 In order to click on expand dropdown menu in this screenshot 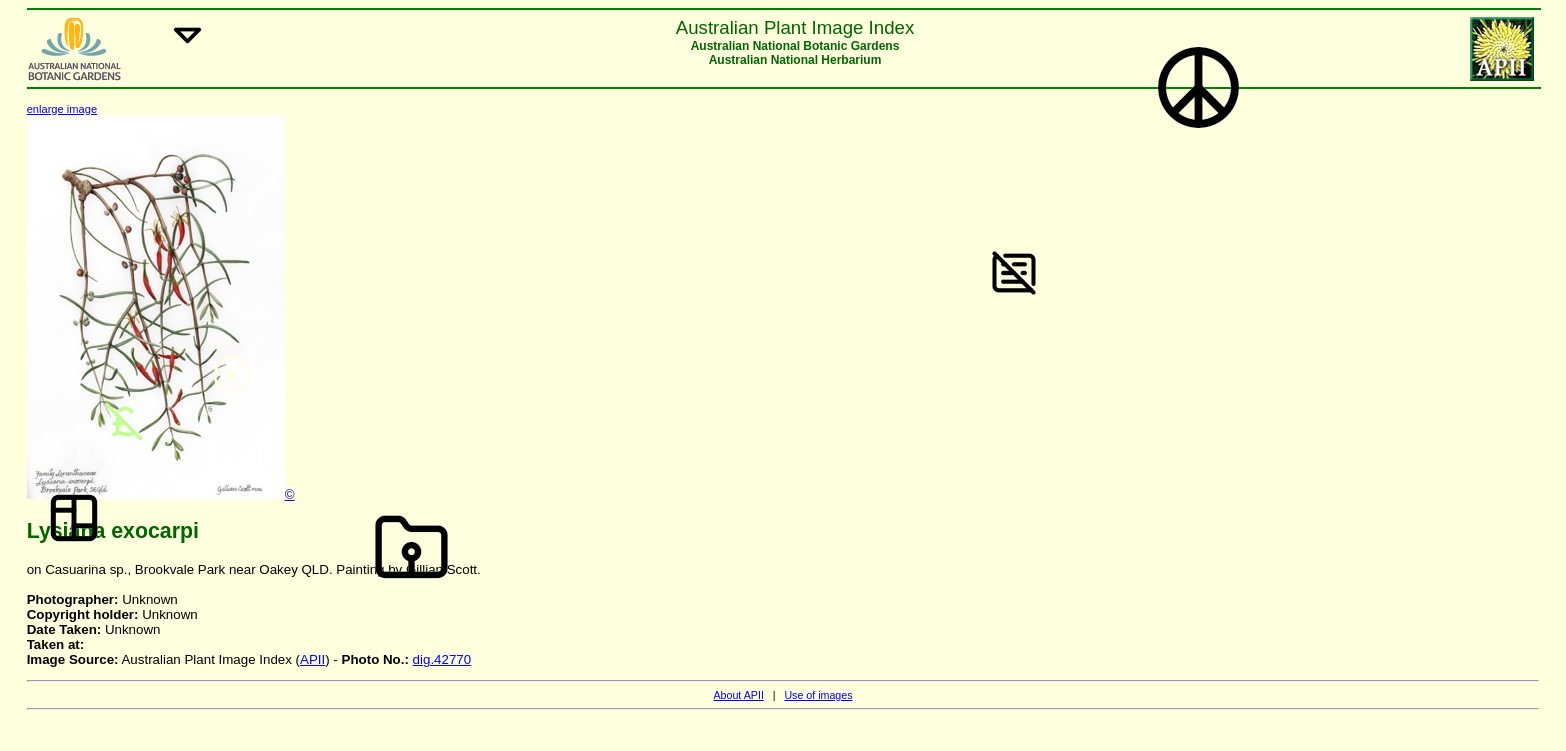, I will do `click(187, 33)`.